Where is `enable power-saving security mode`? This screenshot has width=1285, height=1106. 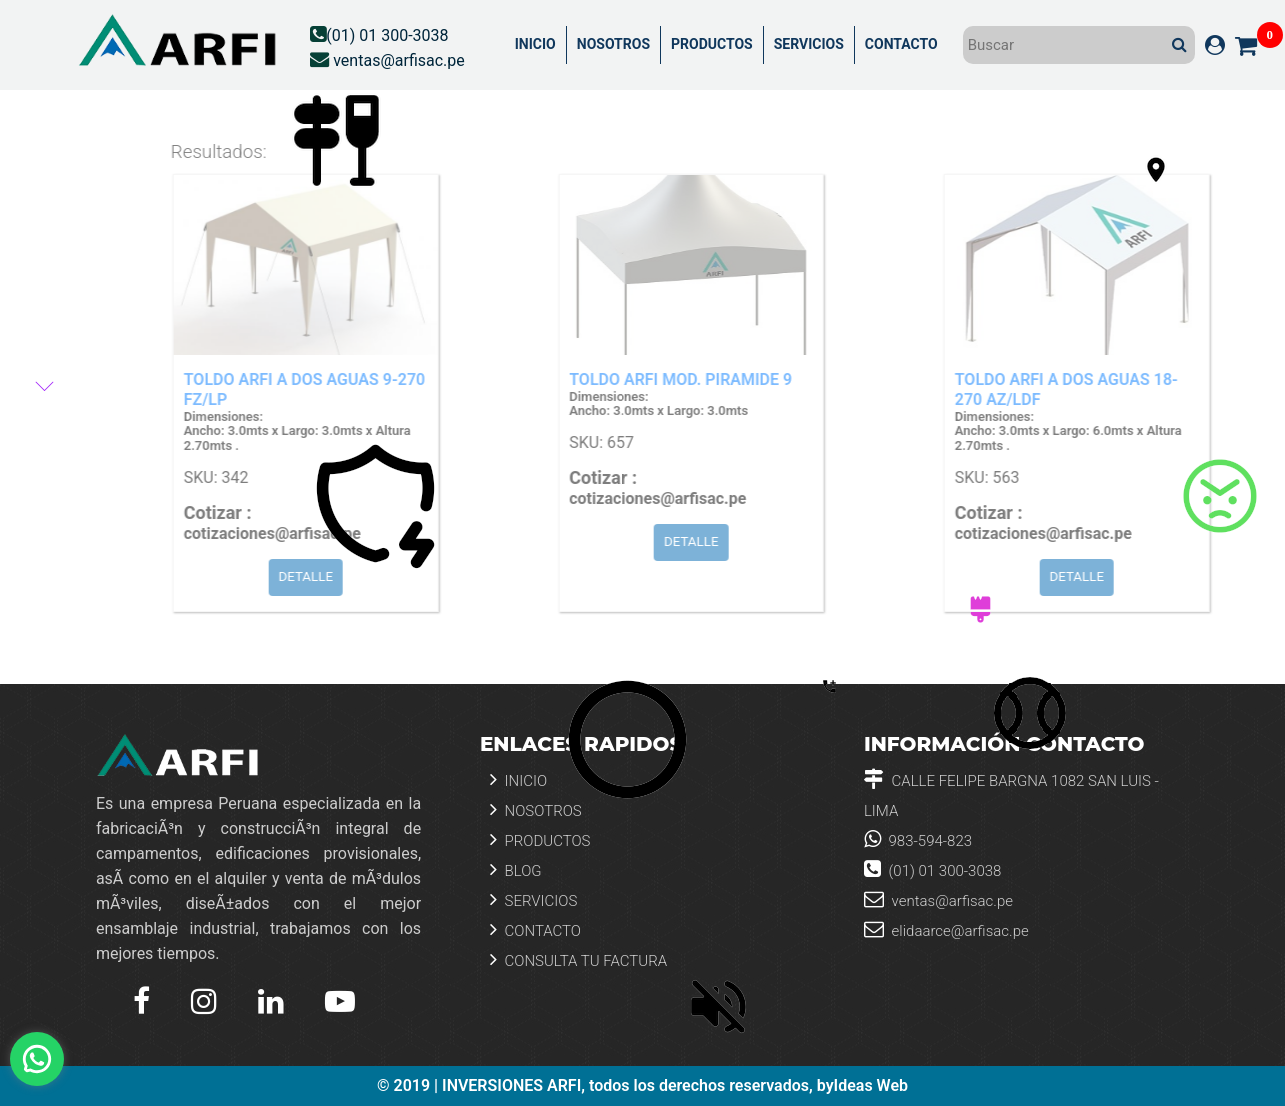 enable power-saving security mode is located at coordinates (375, 503).